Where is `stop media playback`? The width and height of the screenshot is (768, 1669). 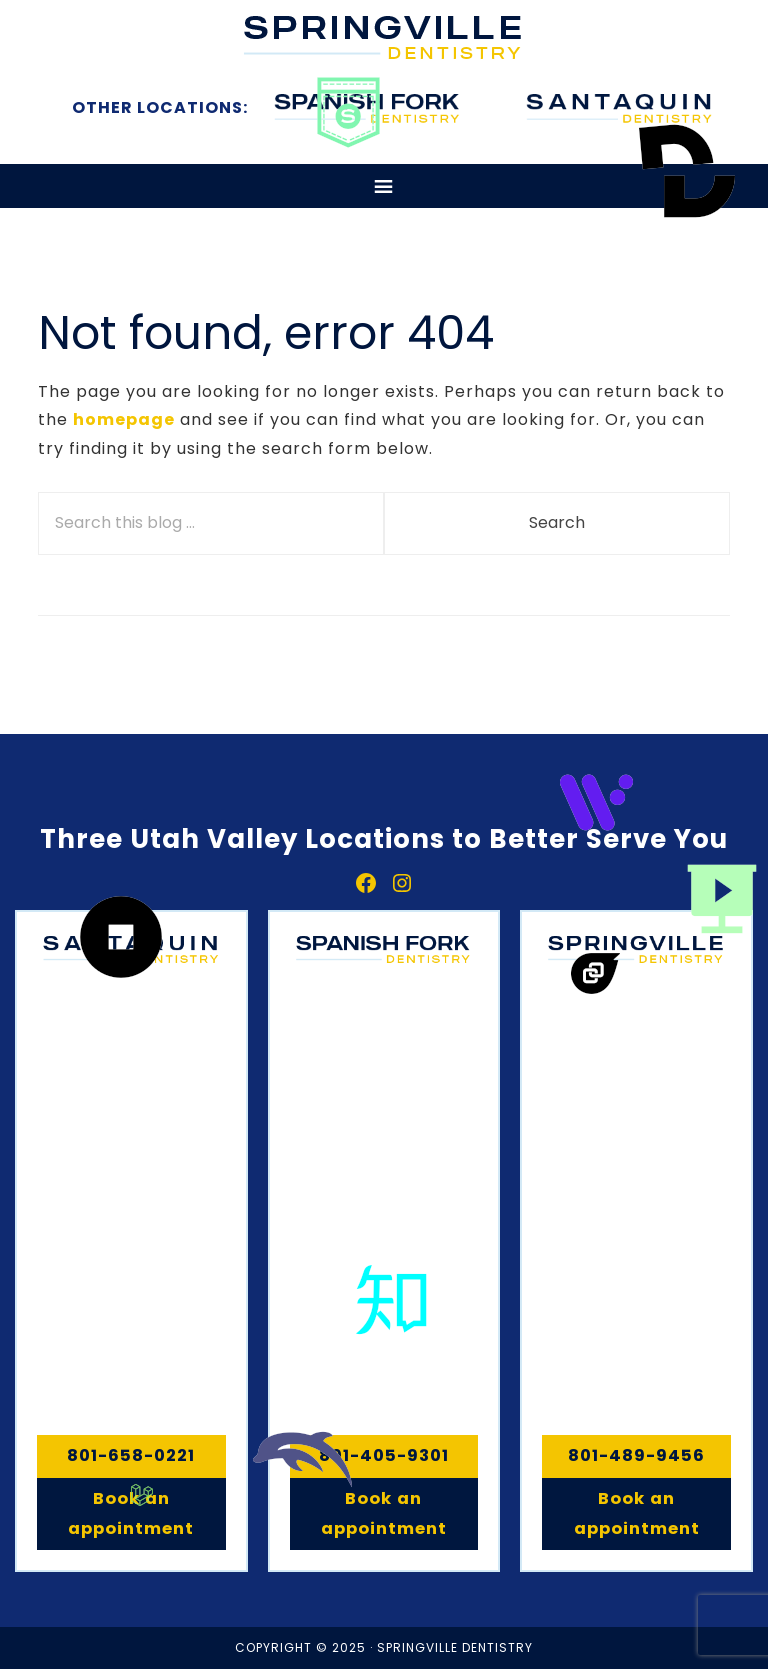 stop media playback is located at coordinates (121, 937).